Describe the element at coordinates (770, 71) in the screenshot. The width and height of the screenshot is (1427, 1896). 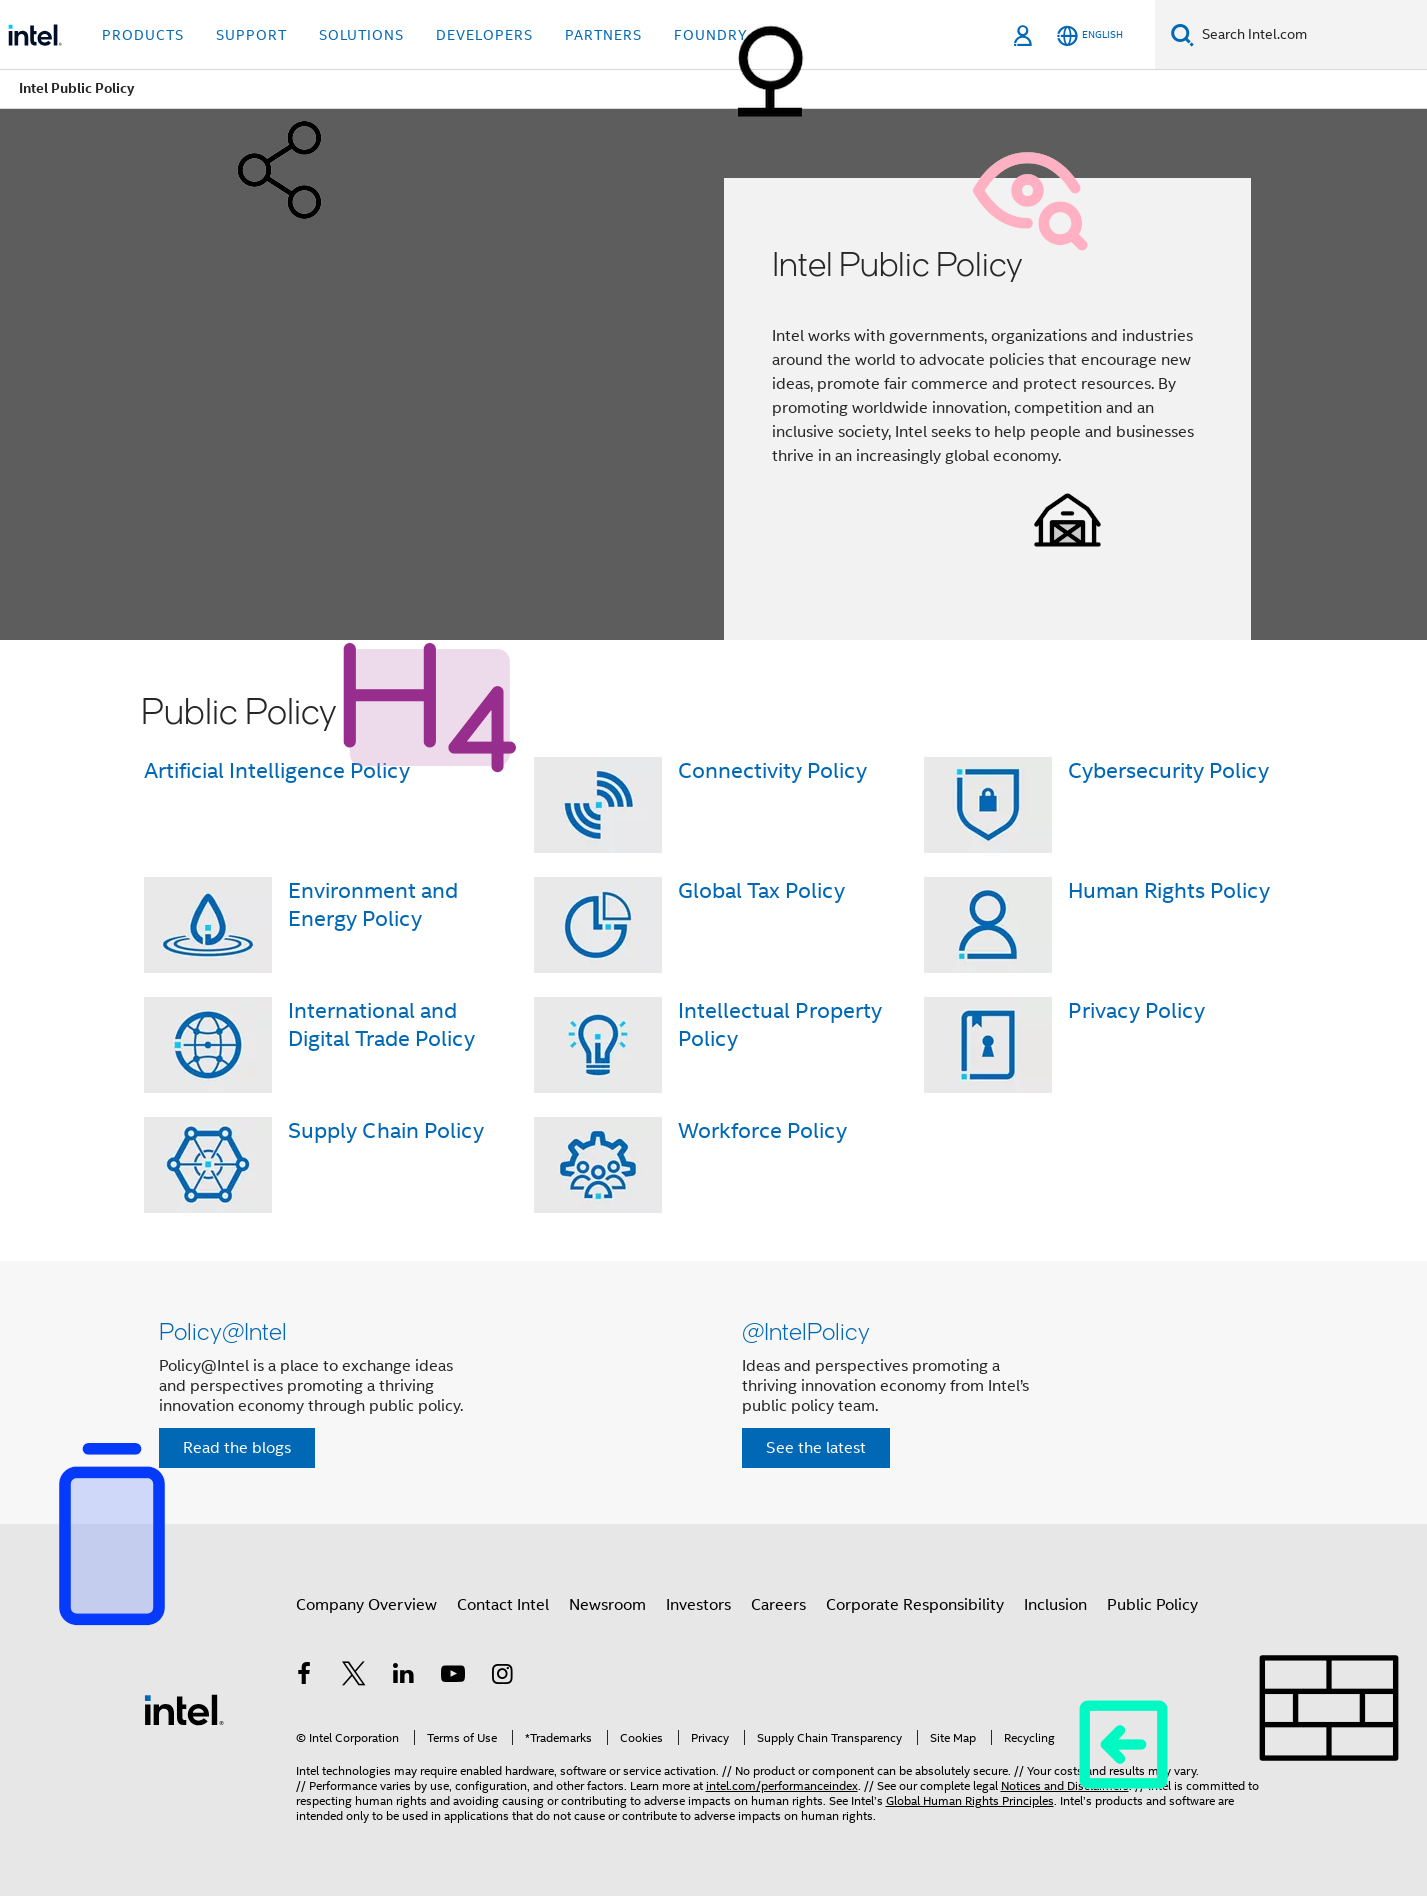
I see `view nature or outdoor-related content` at that location.